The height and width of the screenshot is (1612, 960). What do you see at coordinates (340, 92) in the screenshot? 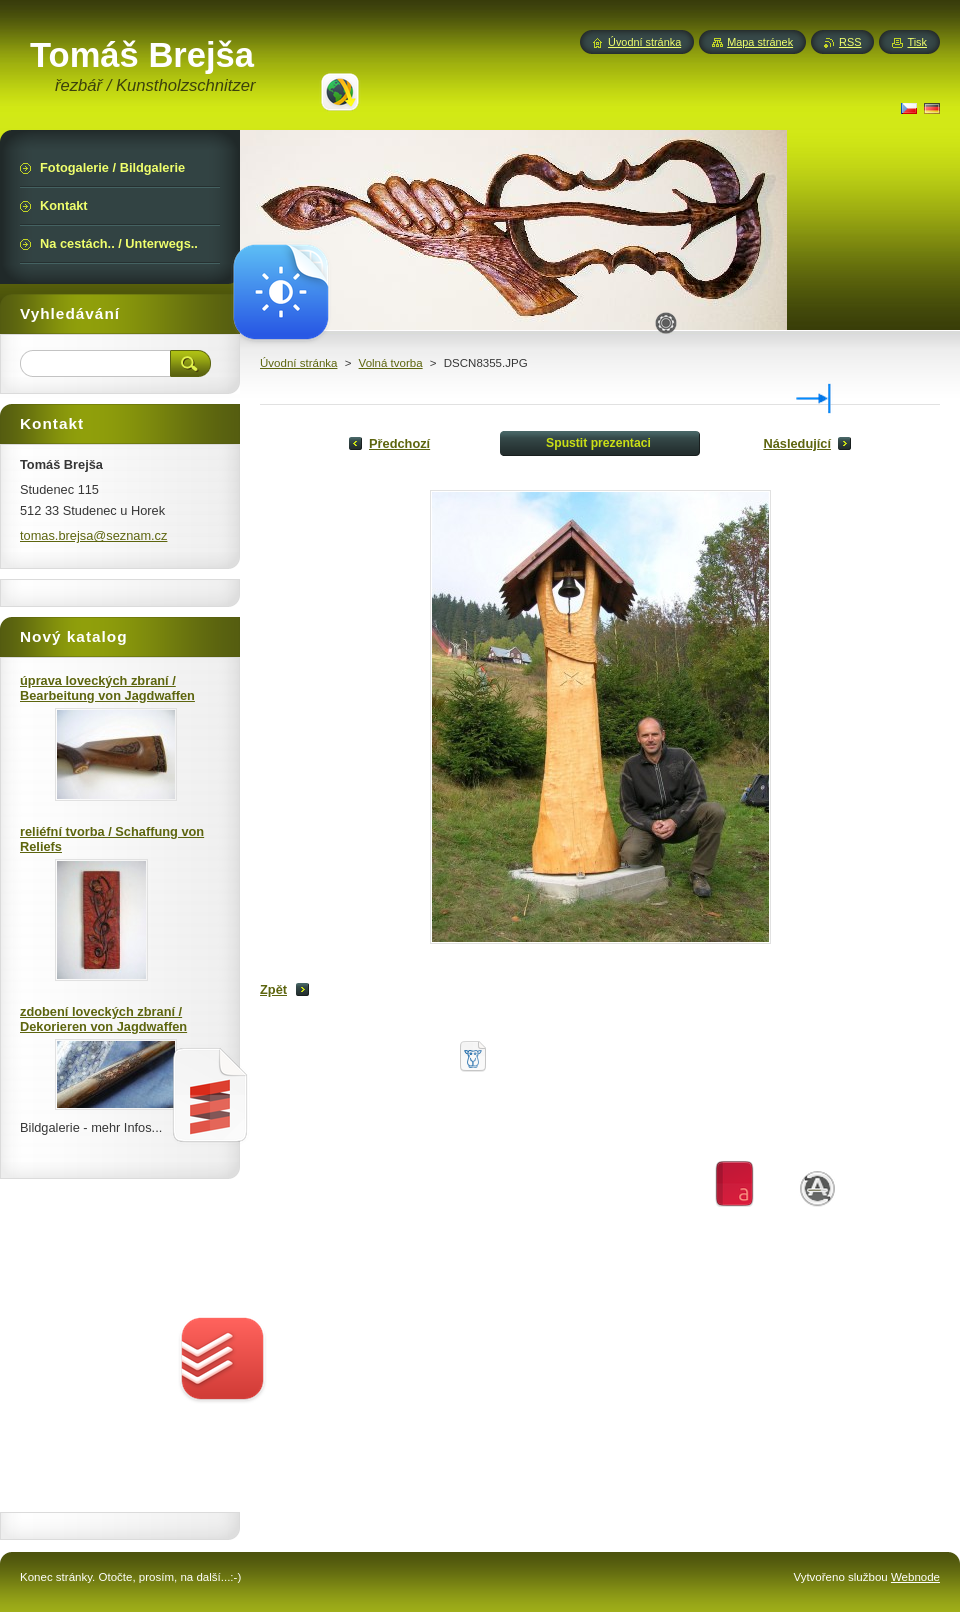
I see `open jdownloader download manager` at bounding box center [340, 92].